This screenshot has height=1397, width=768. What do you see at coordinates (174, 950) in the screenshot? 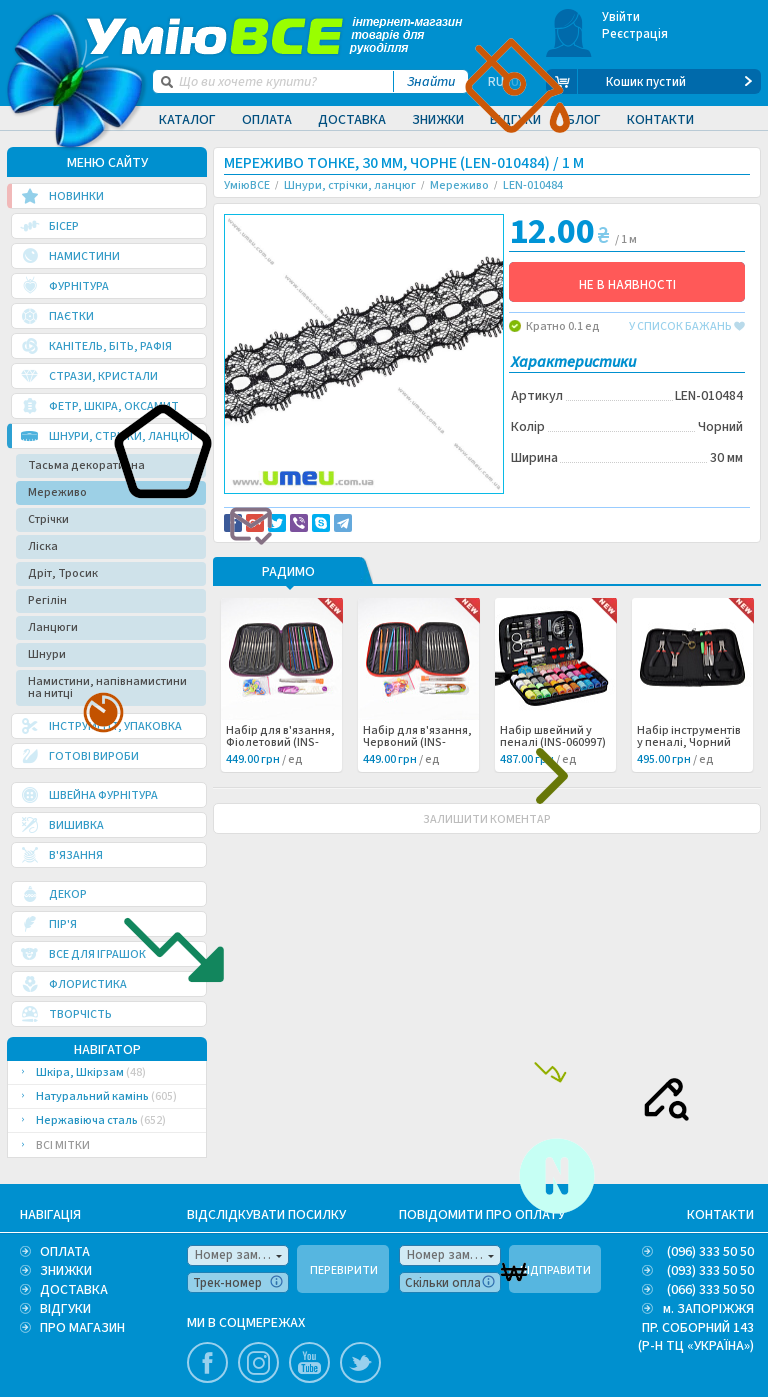
I see `indicates a decreasing trend or declining value` at bounding box center [174, 950].